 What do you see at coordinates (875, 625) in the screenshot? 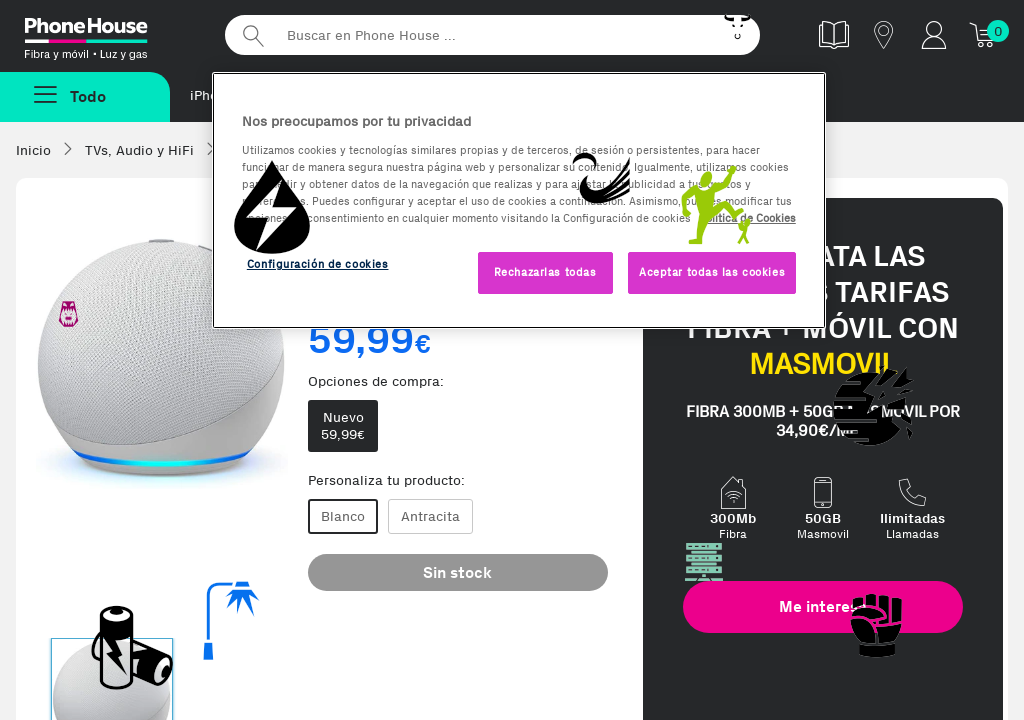
I see `indicates strength or power attribute in a game` at bounding box center [875, 625].